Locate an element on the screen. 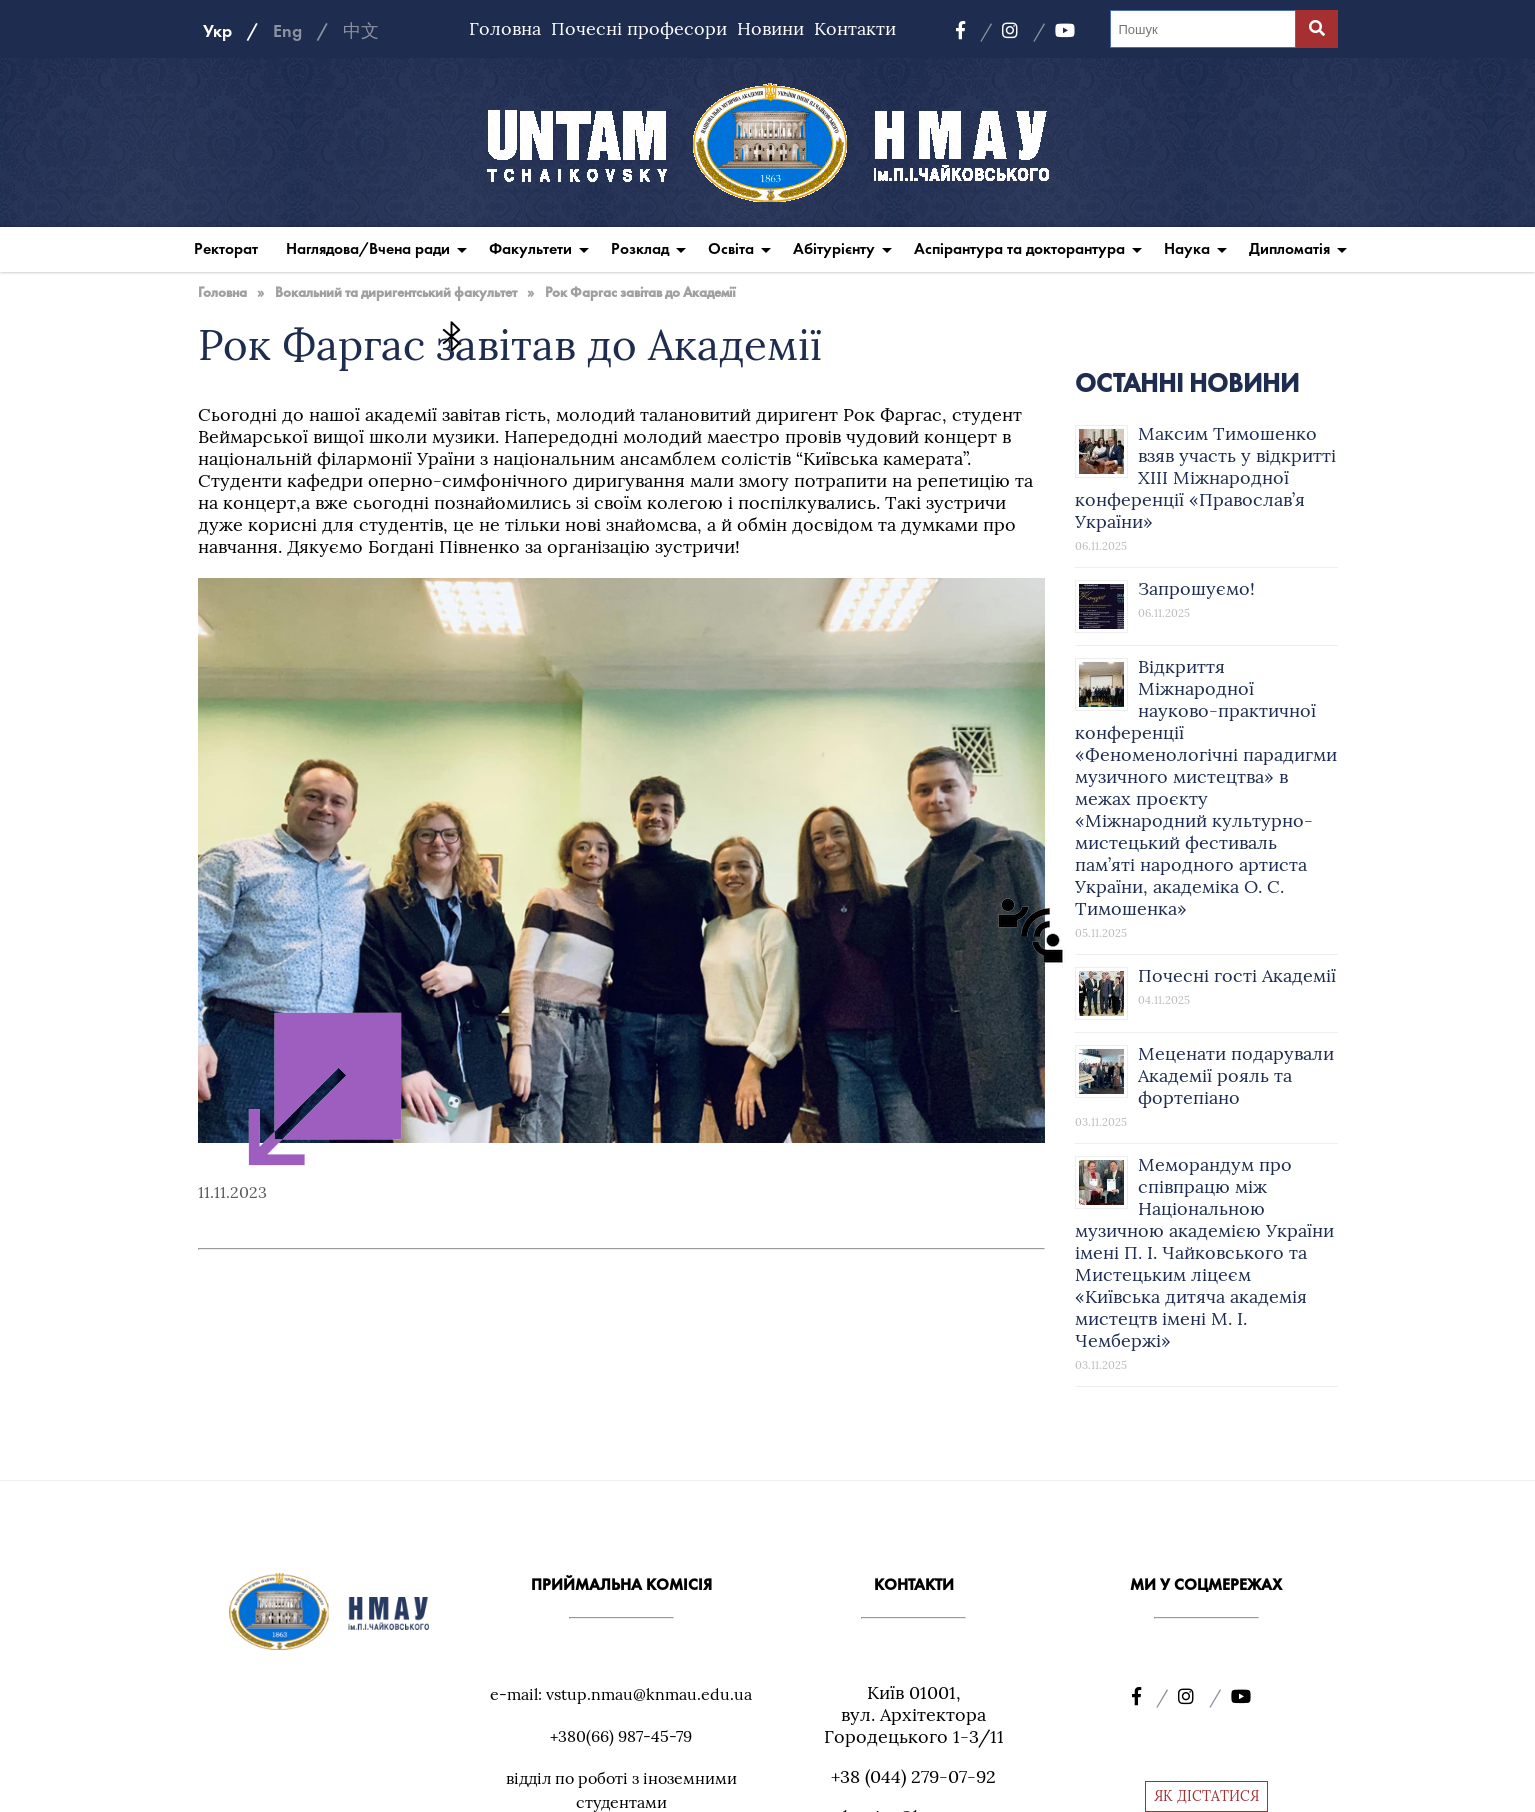 The height and width of the screenshot is (1812, 1535). connect with others remotely or wirelessly is located at coordinates (1030, 930).